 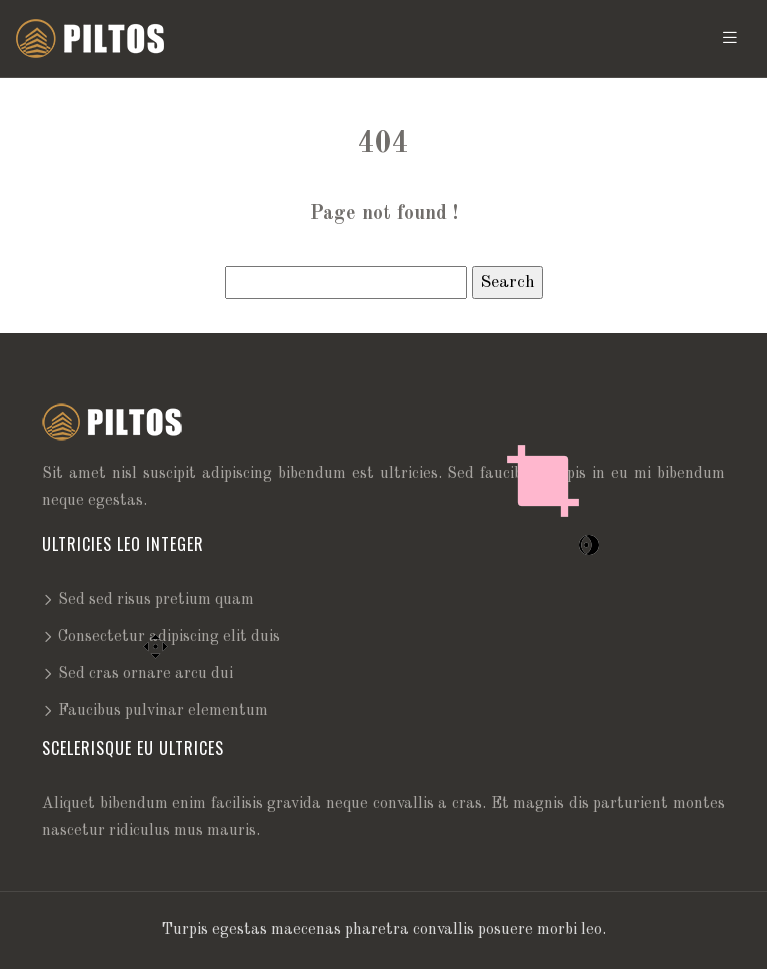 I want to click on crop an image or photo, so click(x=543, y=481).